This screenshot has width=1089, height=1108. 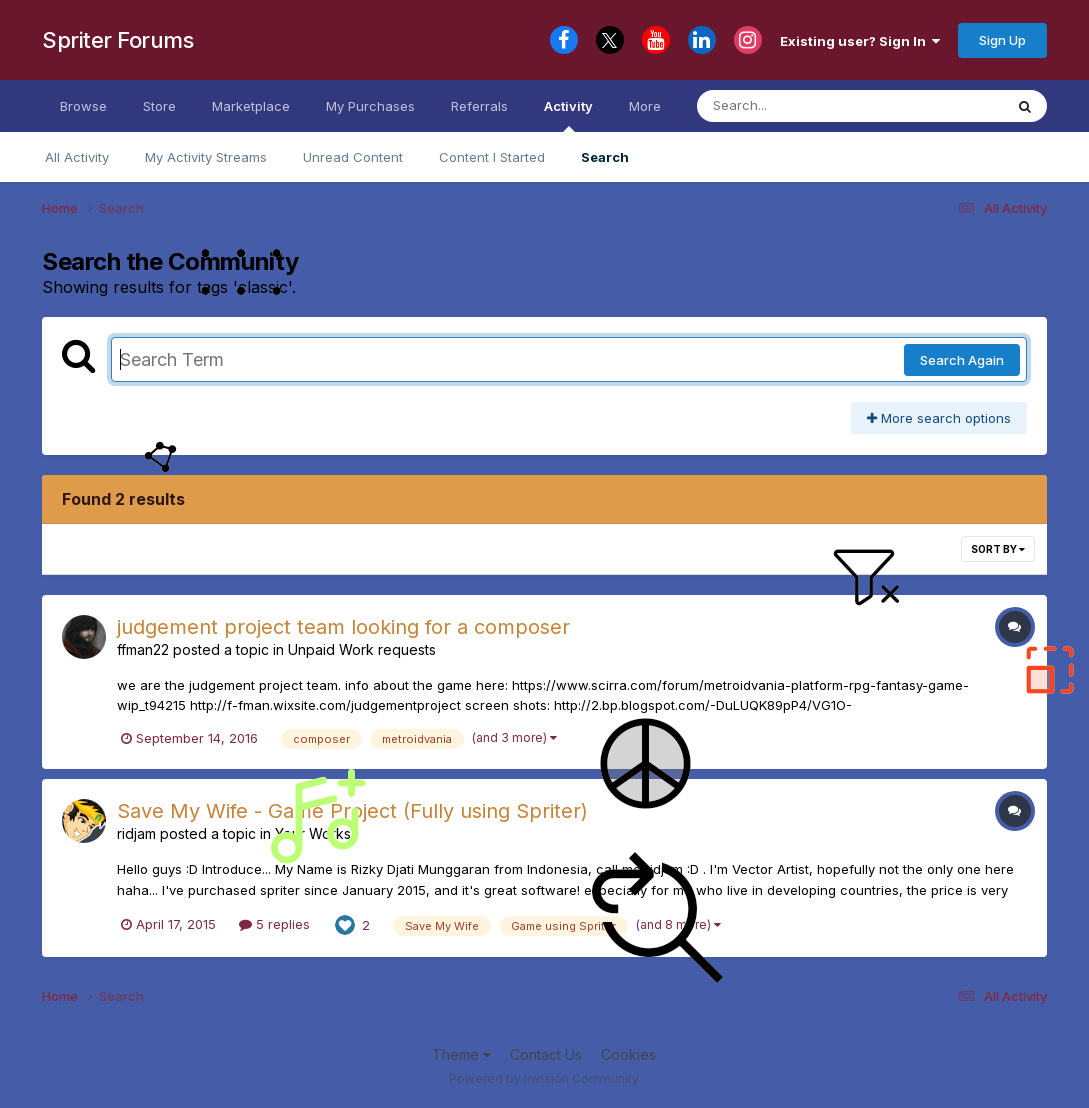 I want to click on drag to reorder or rearrange items, so click(x=241, y=272).